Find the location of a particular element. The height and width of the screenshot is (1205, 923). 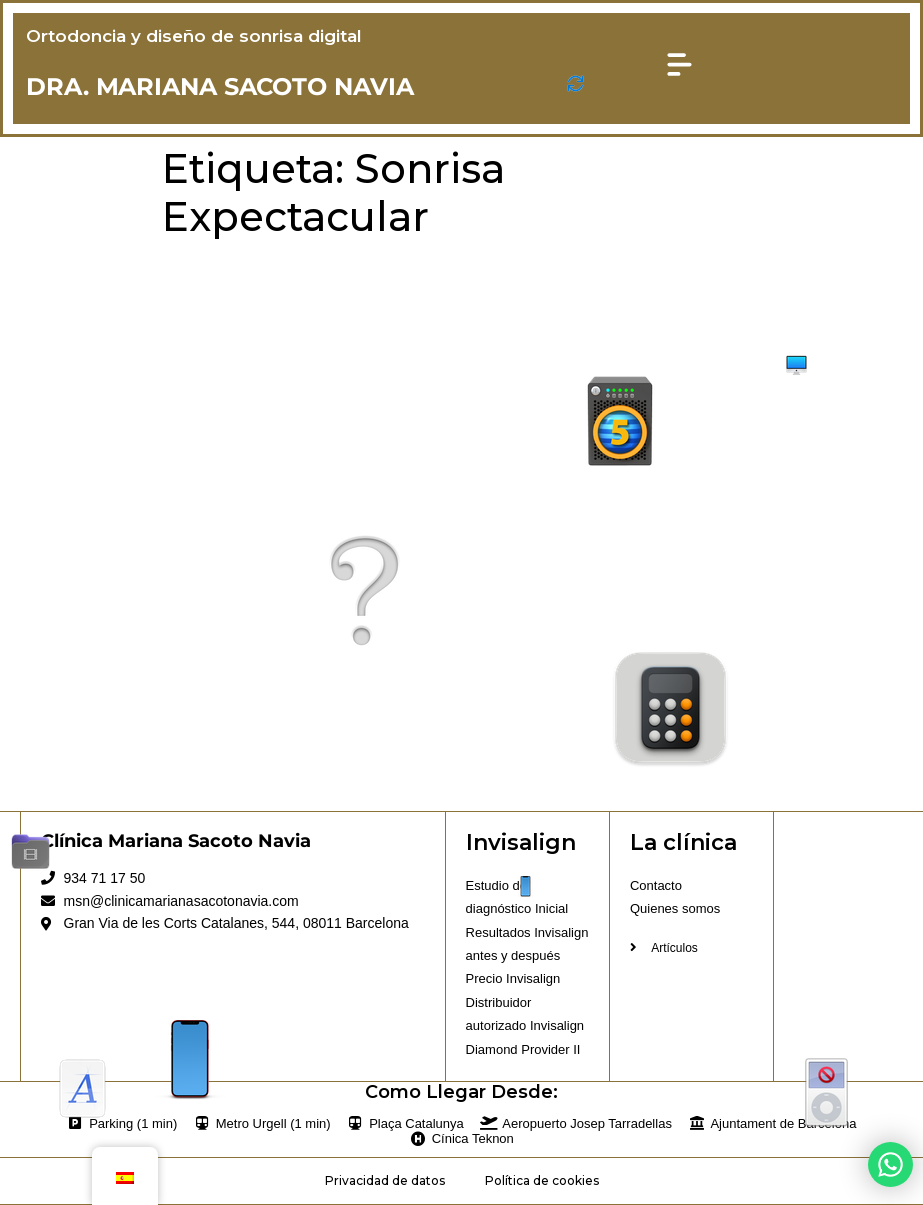

manage connected iPhone device is located at coordinates (525, 886).